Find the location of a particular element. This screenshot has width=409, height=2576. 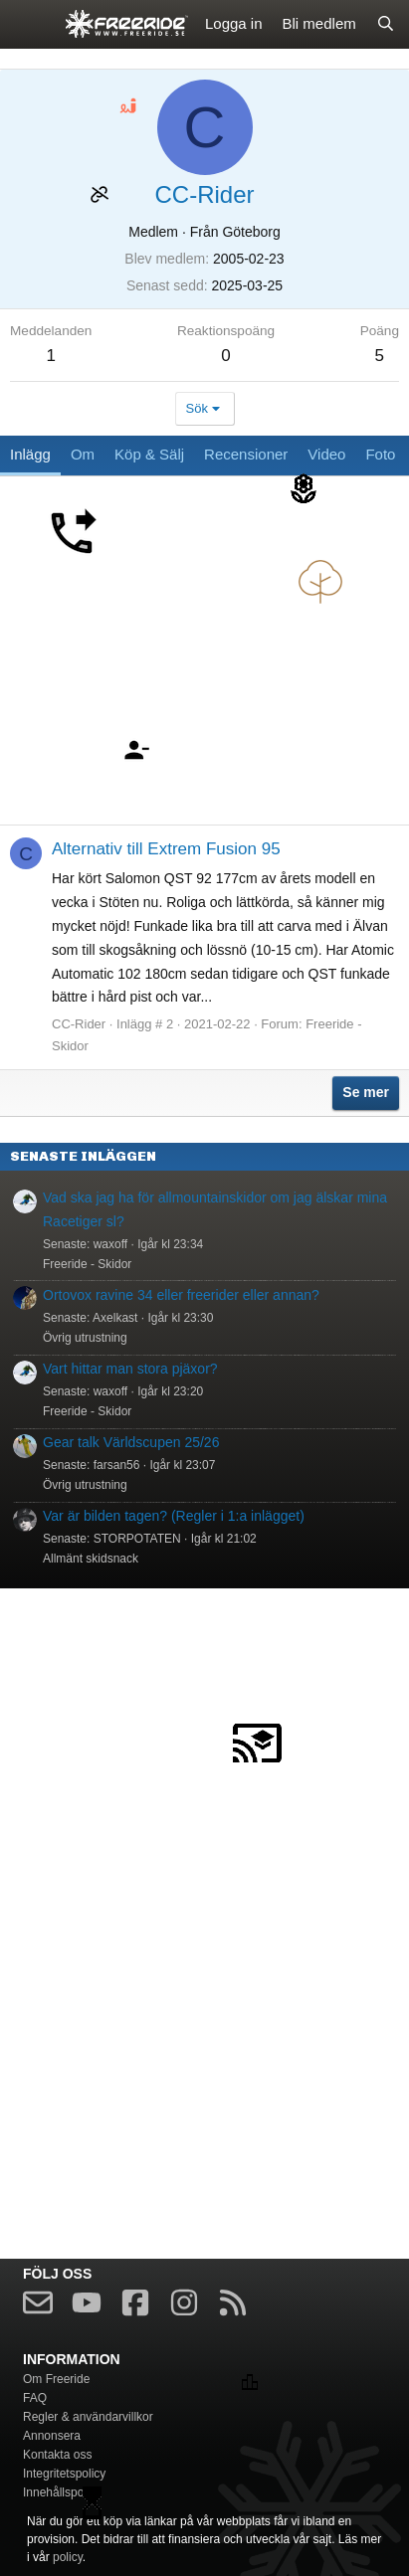

view leaderboard rankings is located at coordinates (250, 2382).